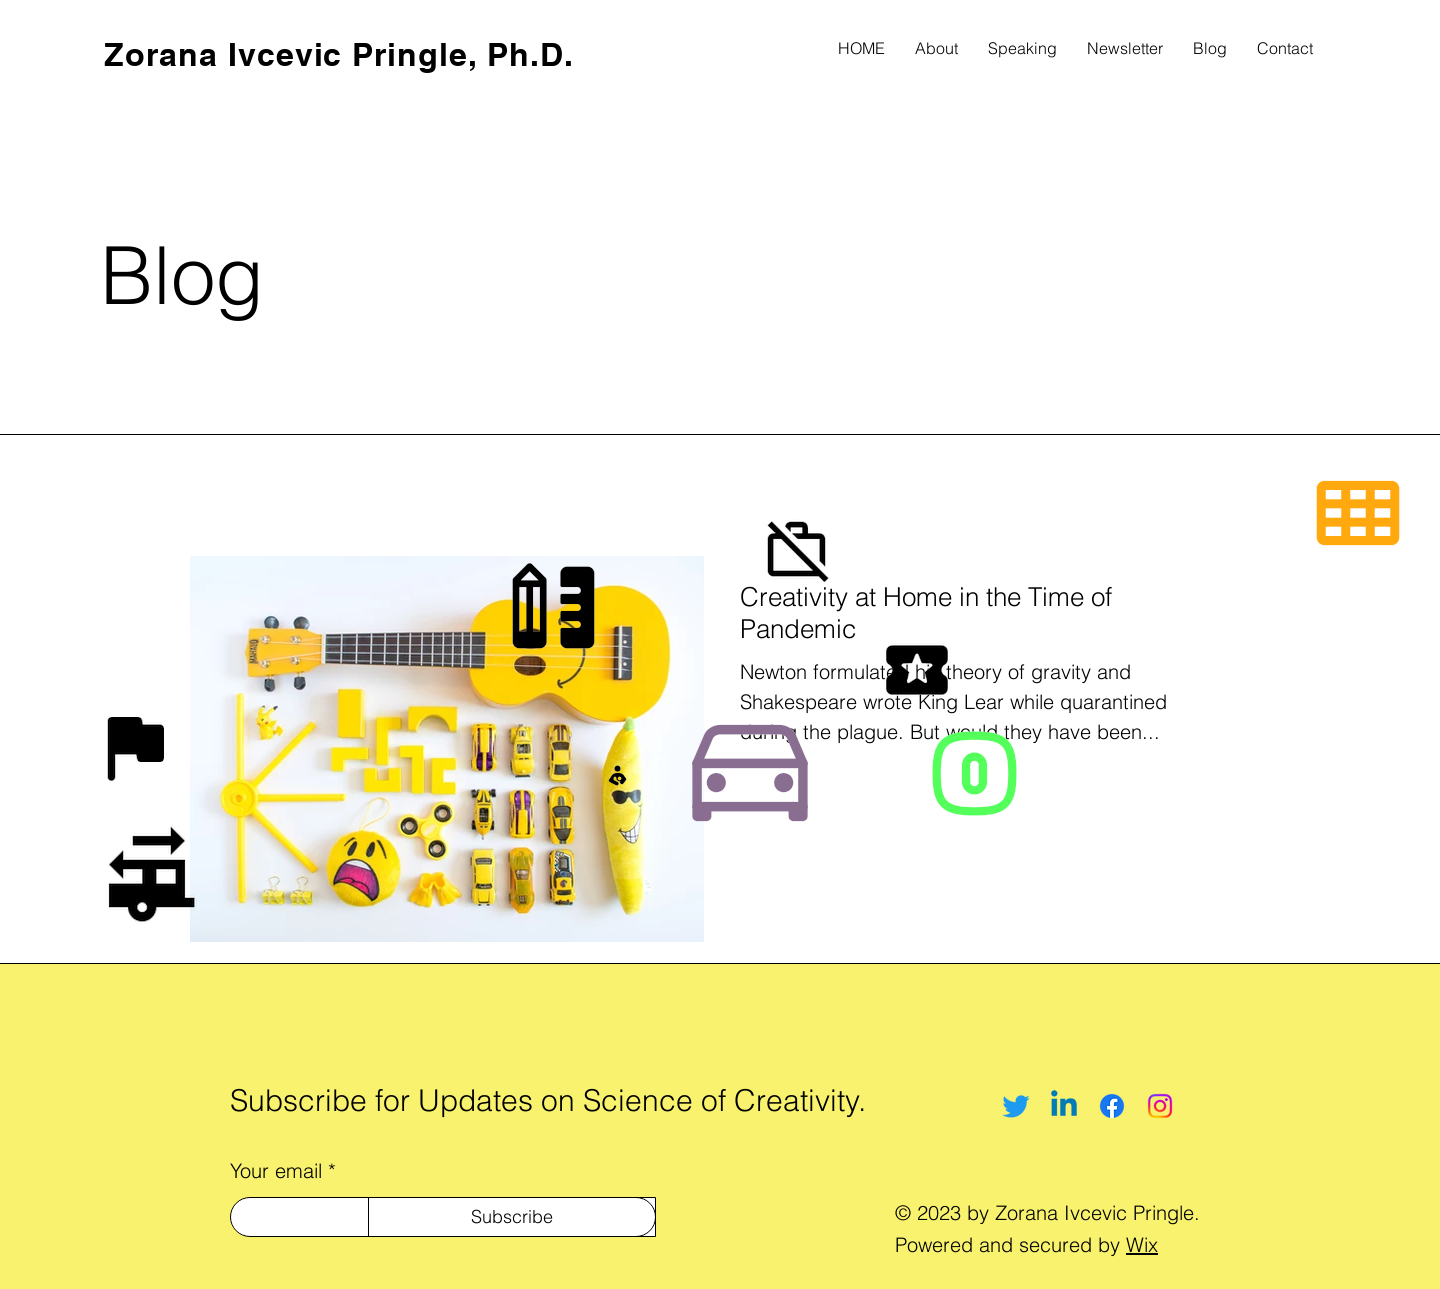  What do you see at coordinates (553, 607) in the screenshot?
I see `access design or editing tools` at bounding box center [553, 607].